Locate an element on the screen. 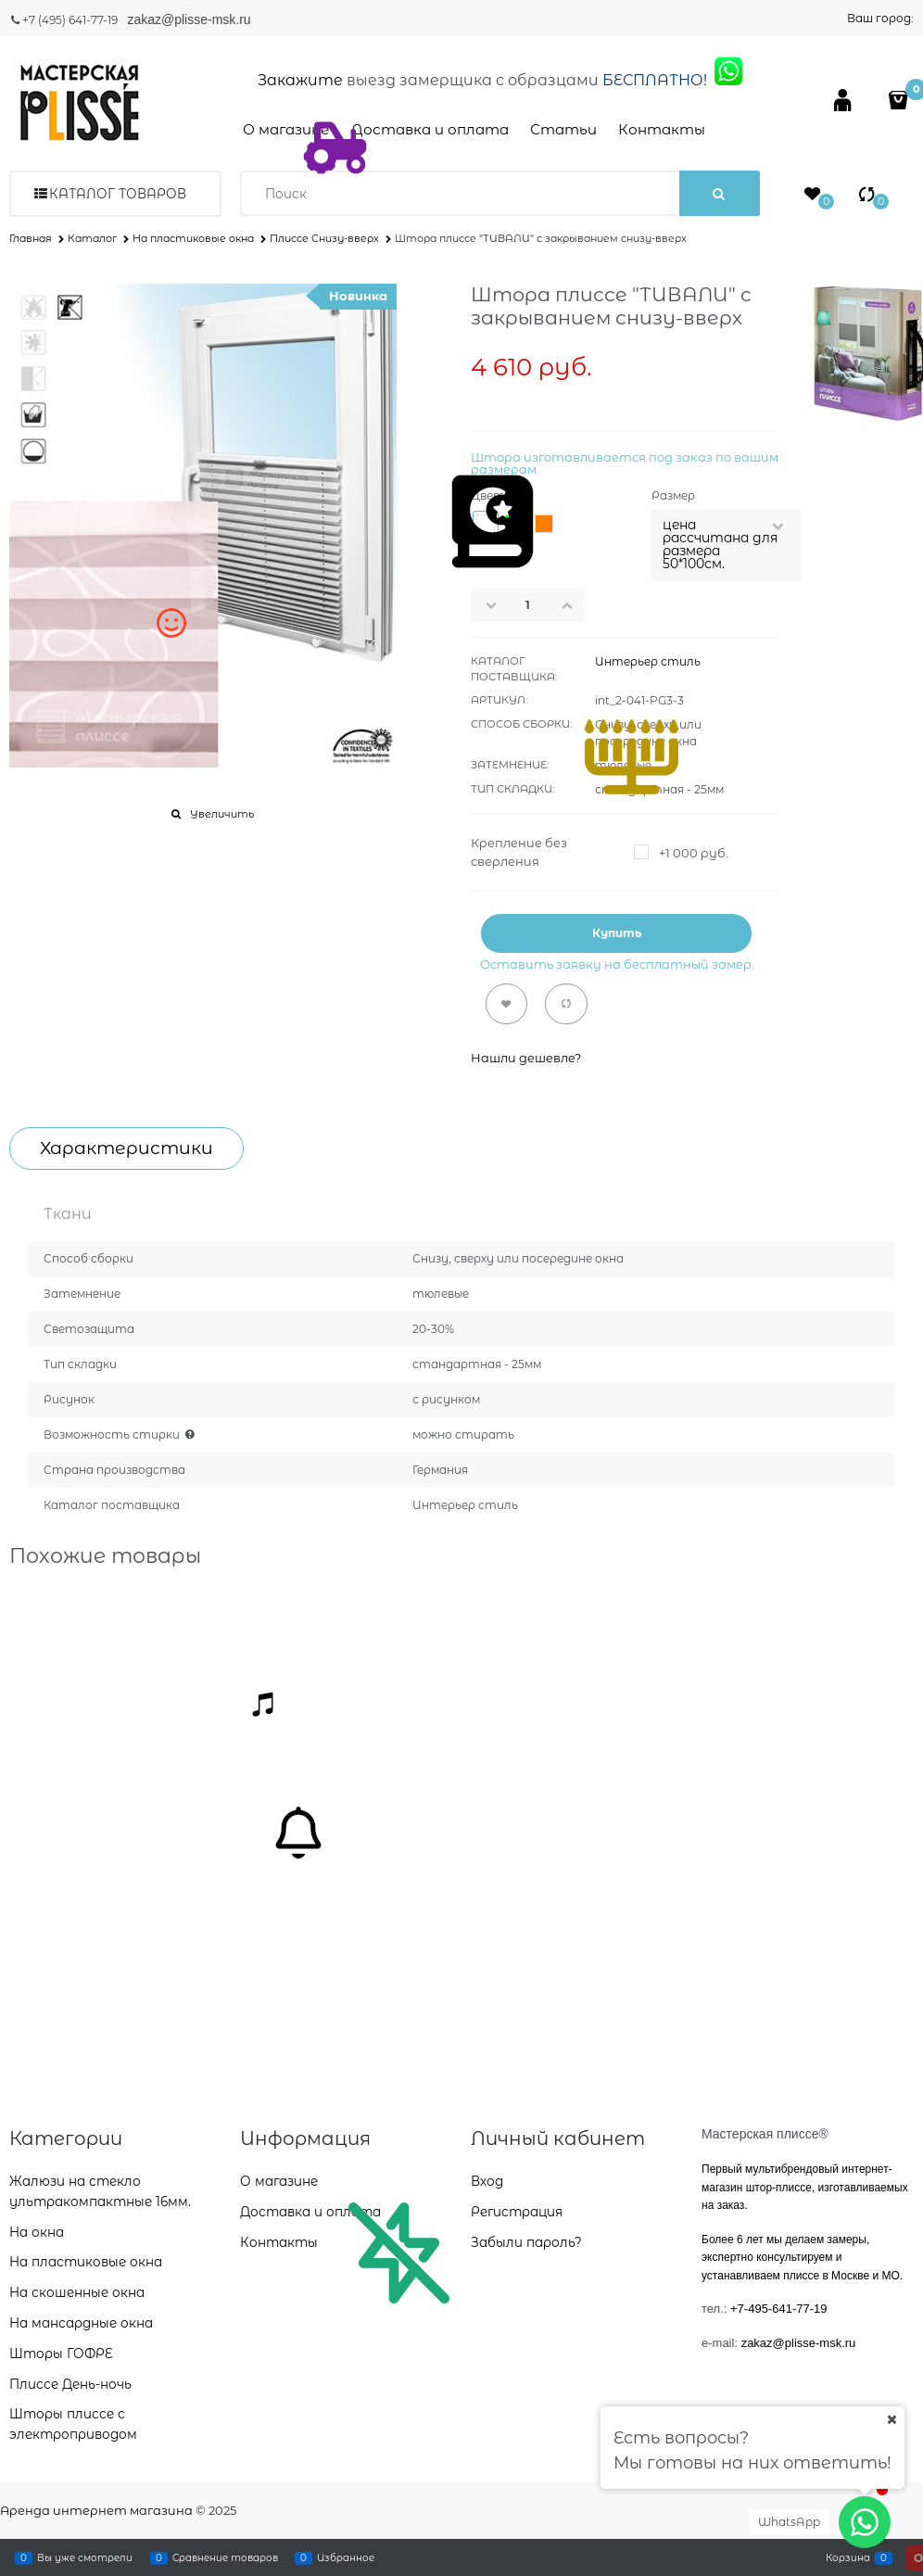 The image size is (923, 2576). access quran or islamic religious texts is located at coordinates (492, 521).